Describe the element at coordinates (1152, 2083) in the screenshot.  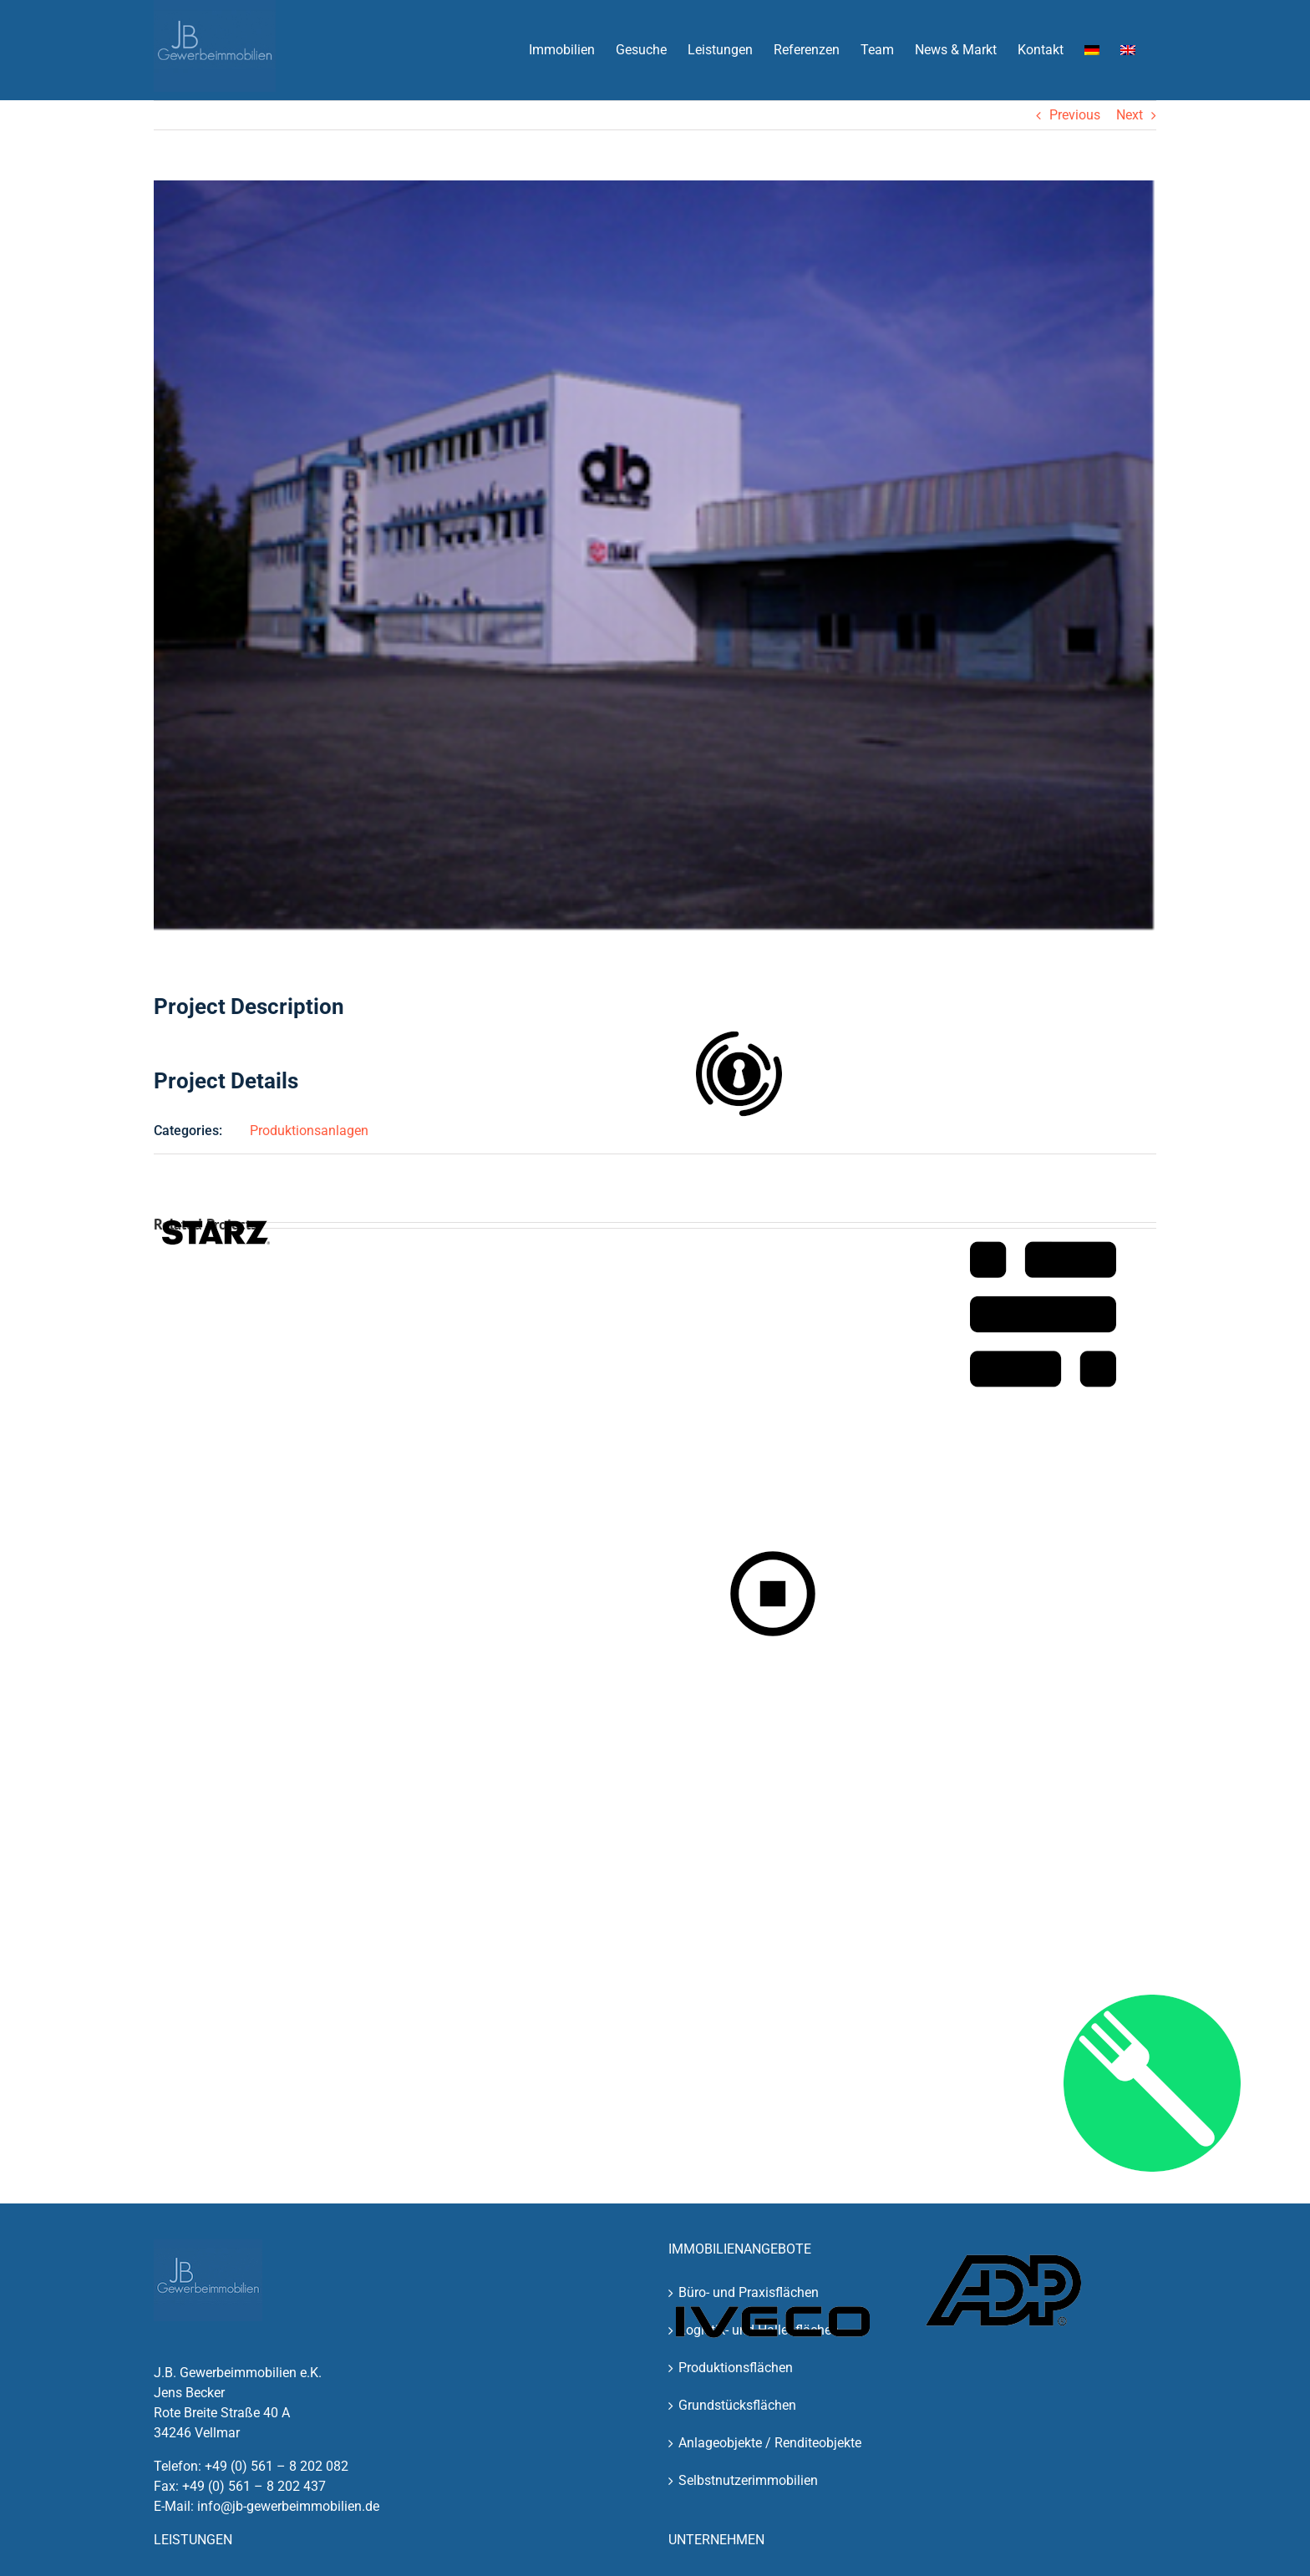
I see `visit Greasy Fork website` at that location.